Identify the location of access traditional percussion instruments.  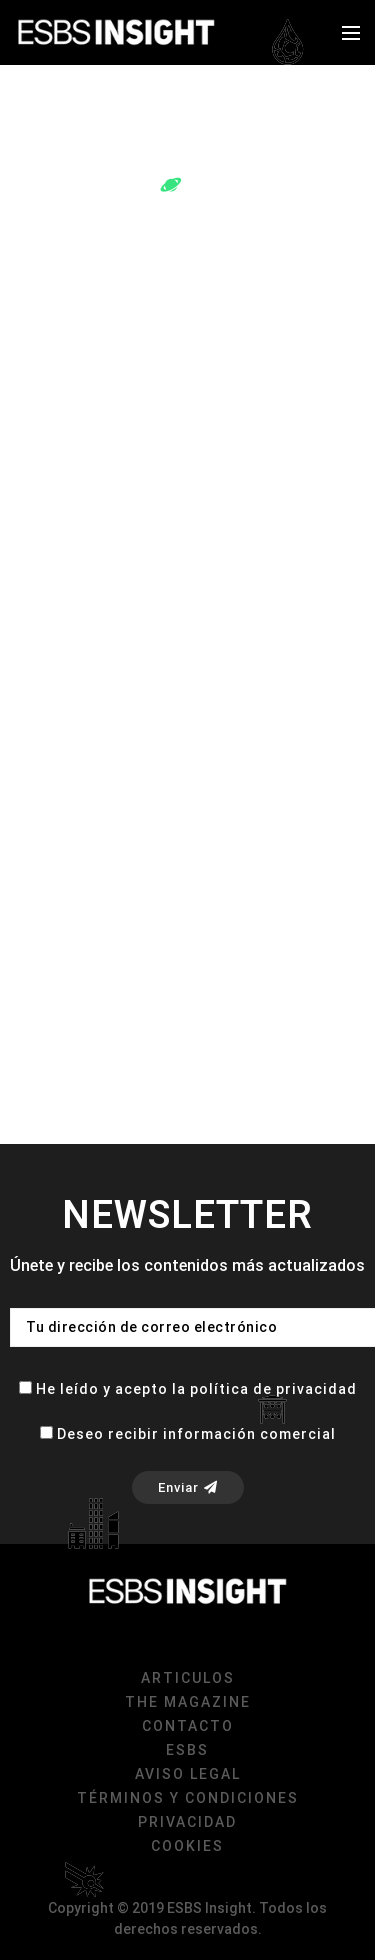
(272, 1409).